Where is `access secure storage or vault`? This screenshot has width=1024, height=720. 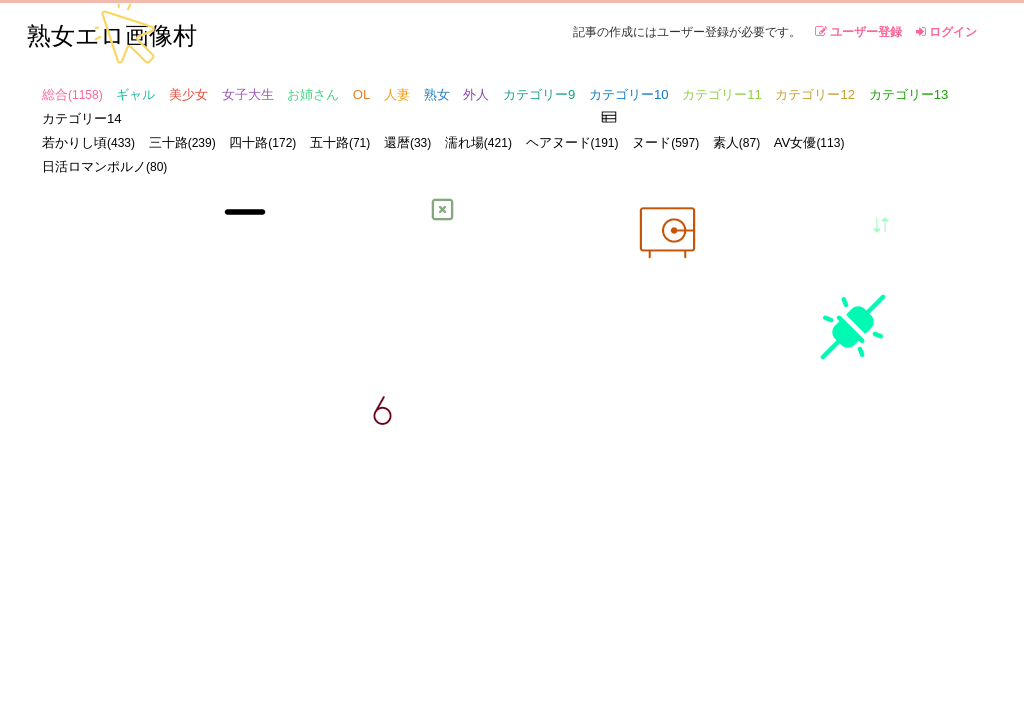 access secure storage or vault is located at coordinates (667, 230).